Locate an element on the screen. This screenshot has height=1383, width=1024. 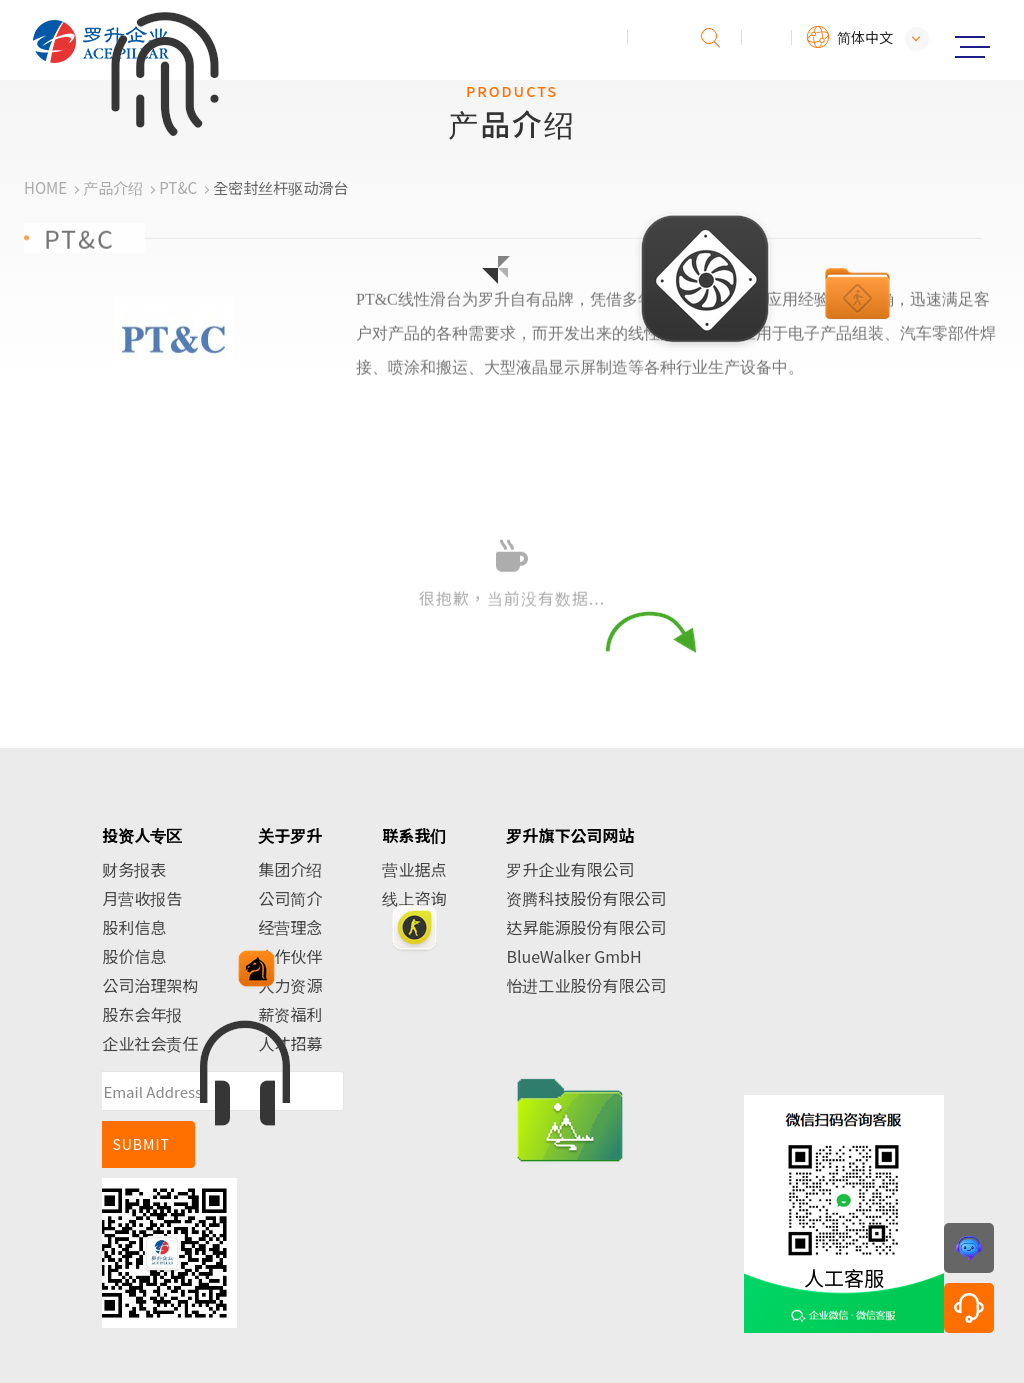
open public or shared folder is located at coordinates (857, 293).